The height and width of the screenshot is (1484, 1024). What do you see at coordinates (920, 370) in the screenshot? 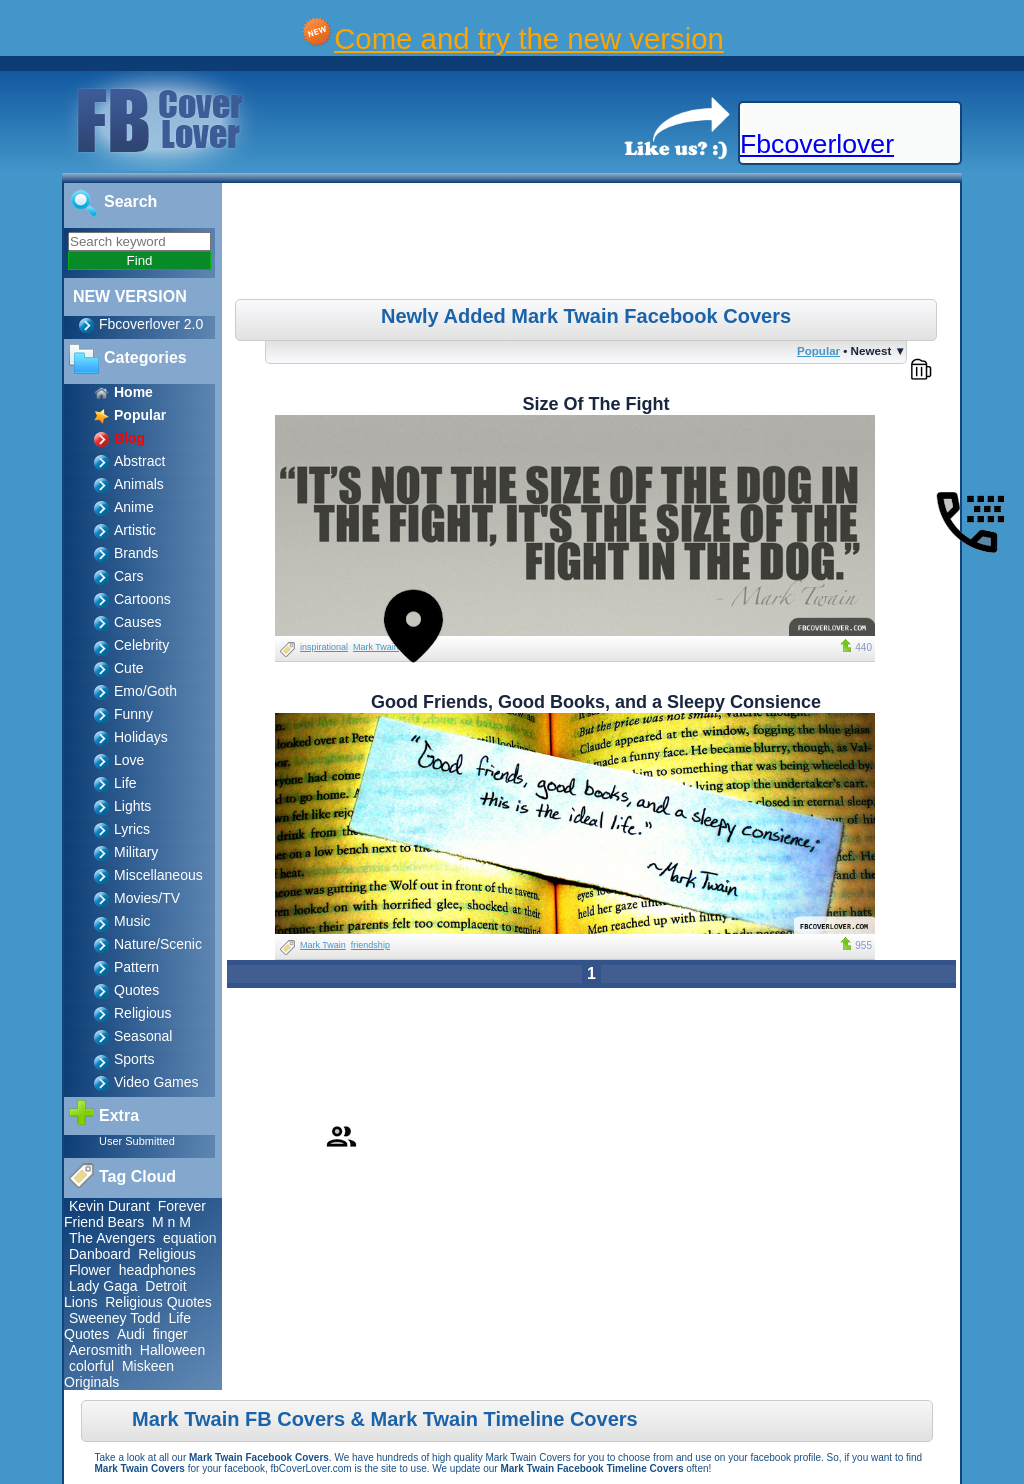
I see `browse nearby bars or breweries` at bounding box center [920, 370].